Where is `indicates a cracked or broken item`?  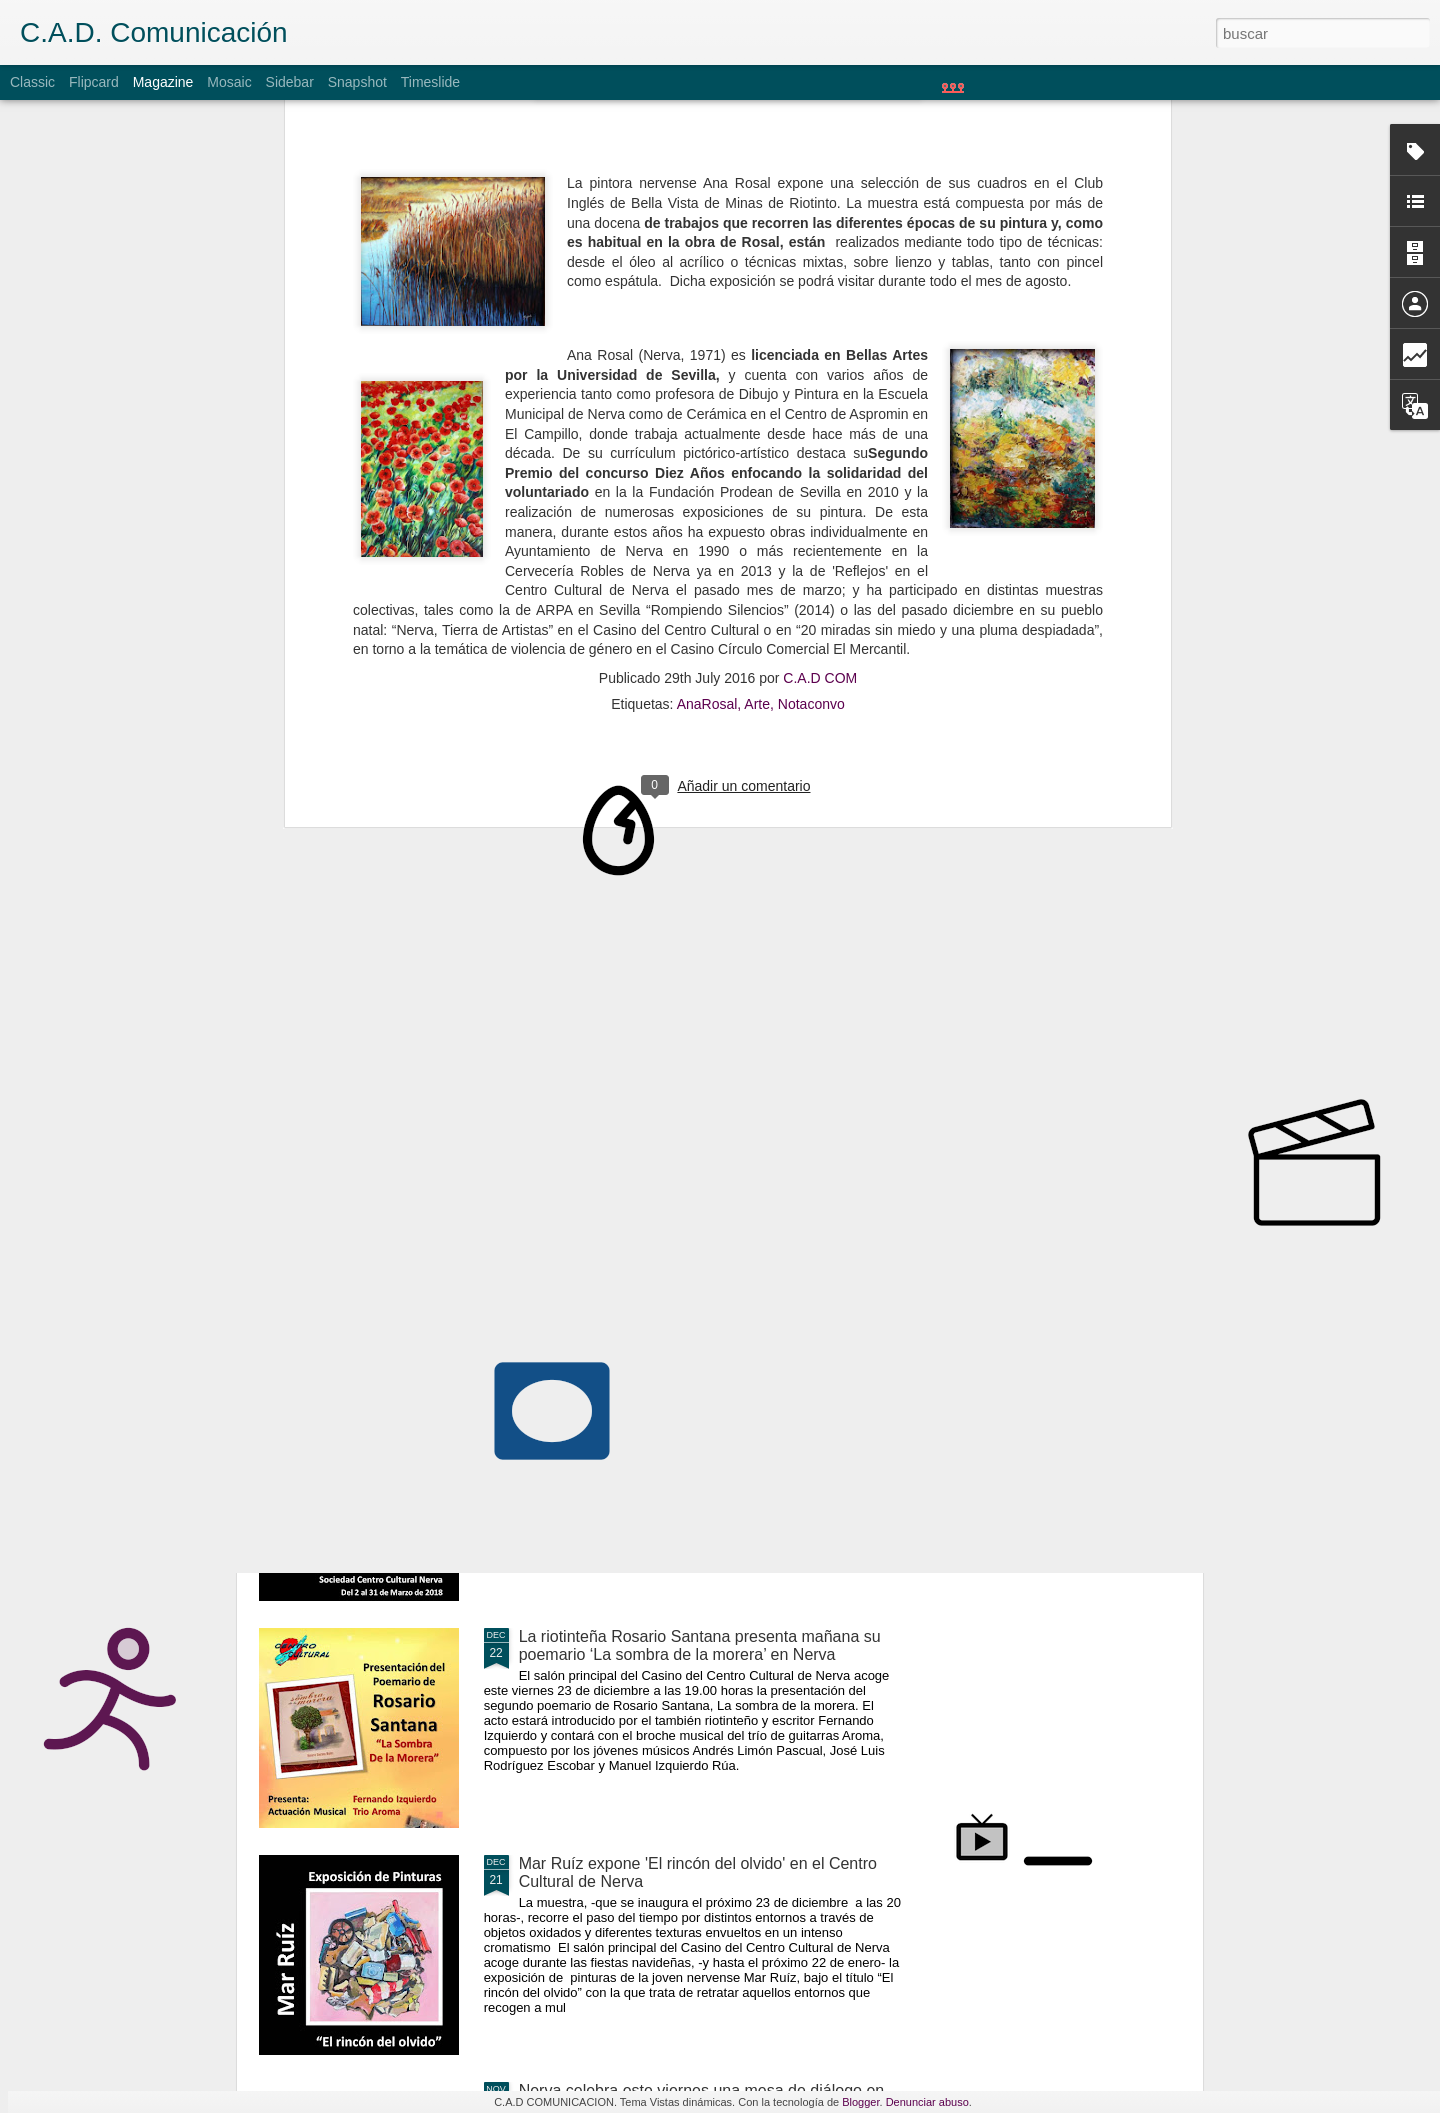 indicates a cracked or broken item is located at coordinates (618, 830).